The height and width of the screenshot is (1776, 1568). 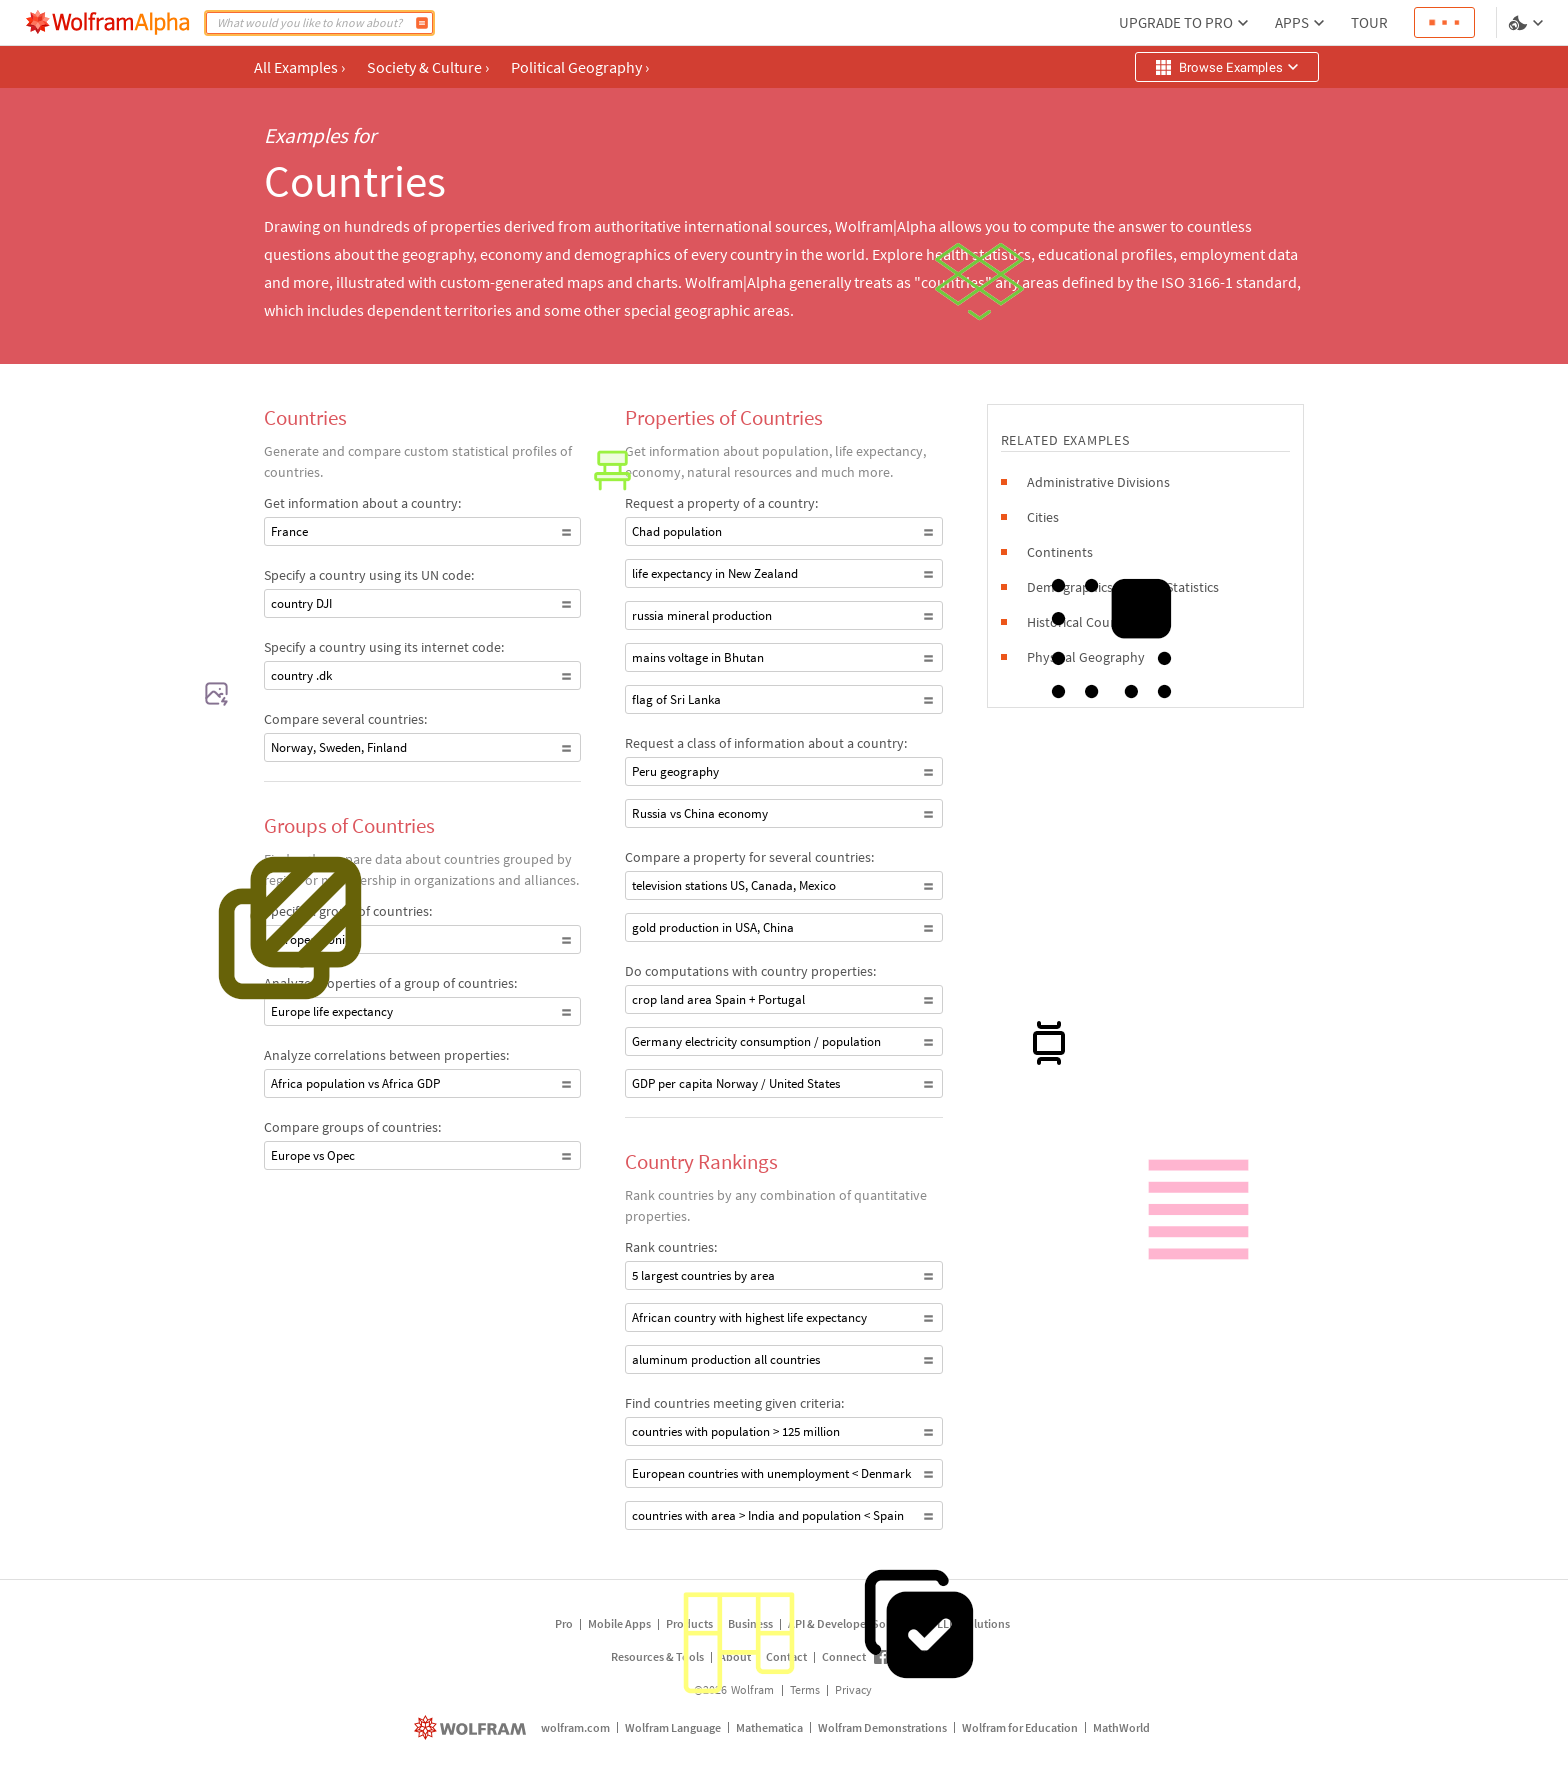 I want to click on view selected layers in a design tool, so click(x=290, y=928).